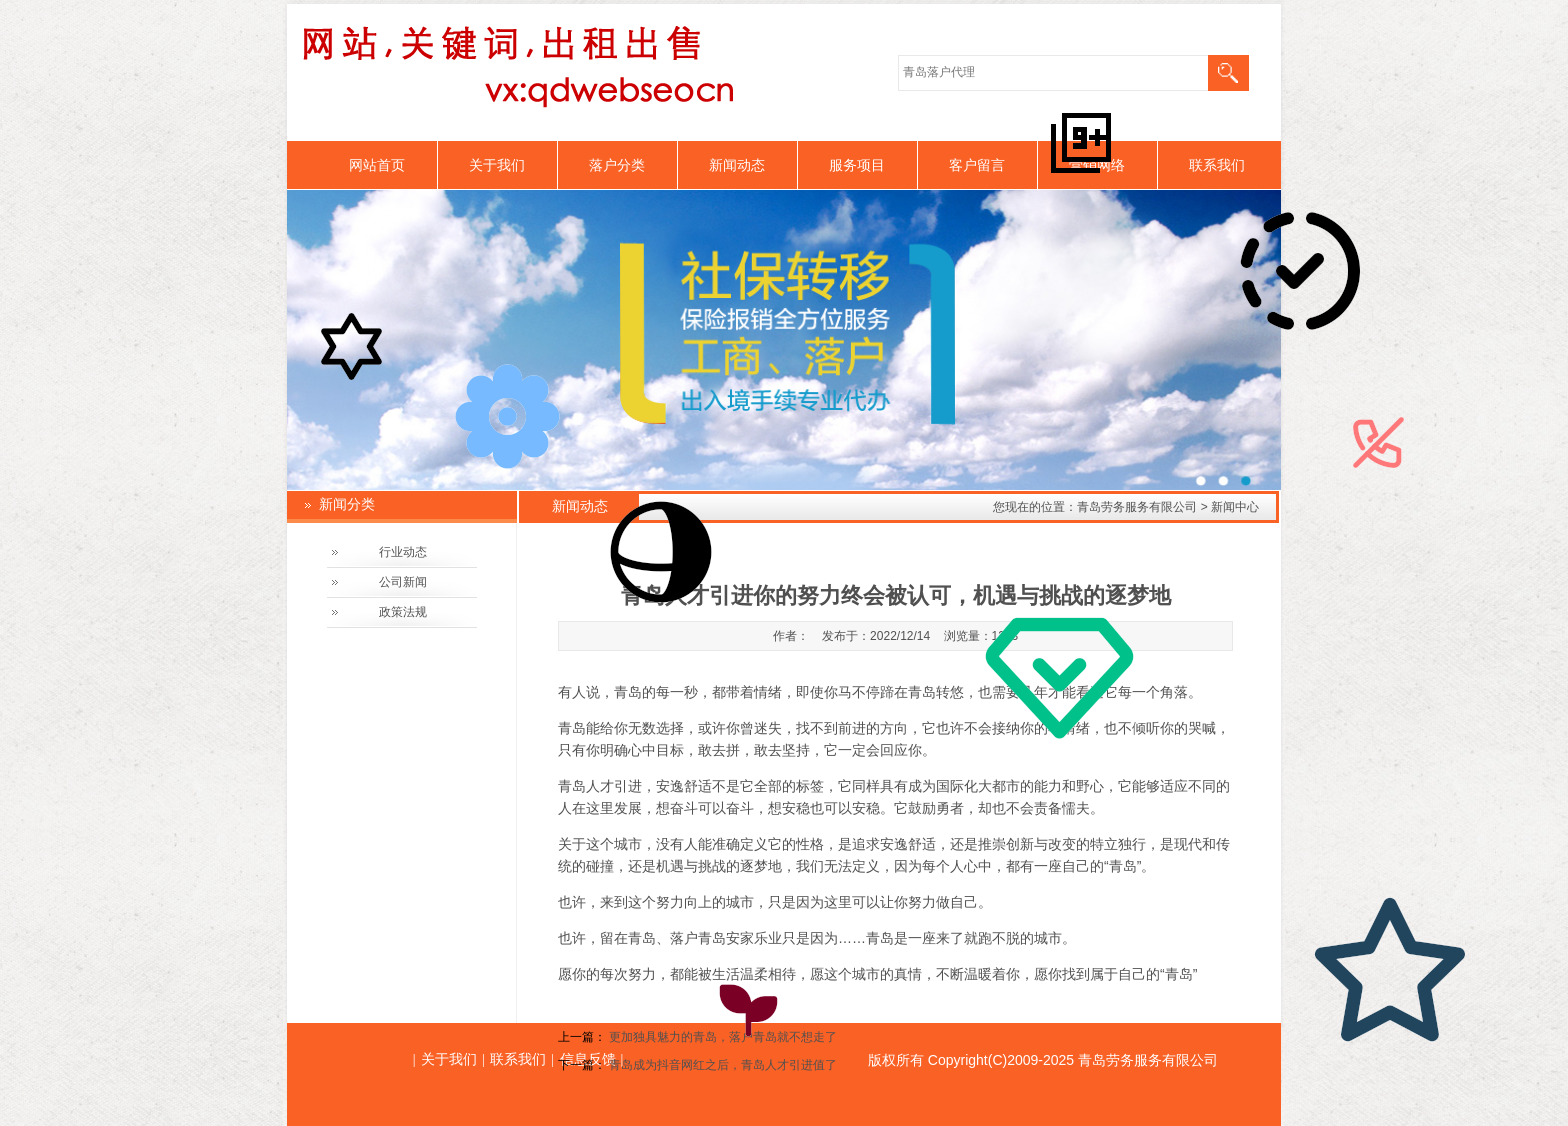 Image resolution: width=1568 pixels, height=1126 pixels. What do you see at coordinates (748, 1010) in the screenshot?
I see `indicates eco-friendly or sustainable option` at bounding box center [748, 1010].